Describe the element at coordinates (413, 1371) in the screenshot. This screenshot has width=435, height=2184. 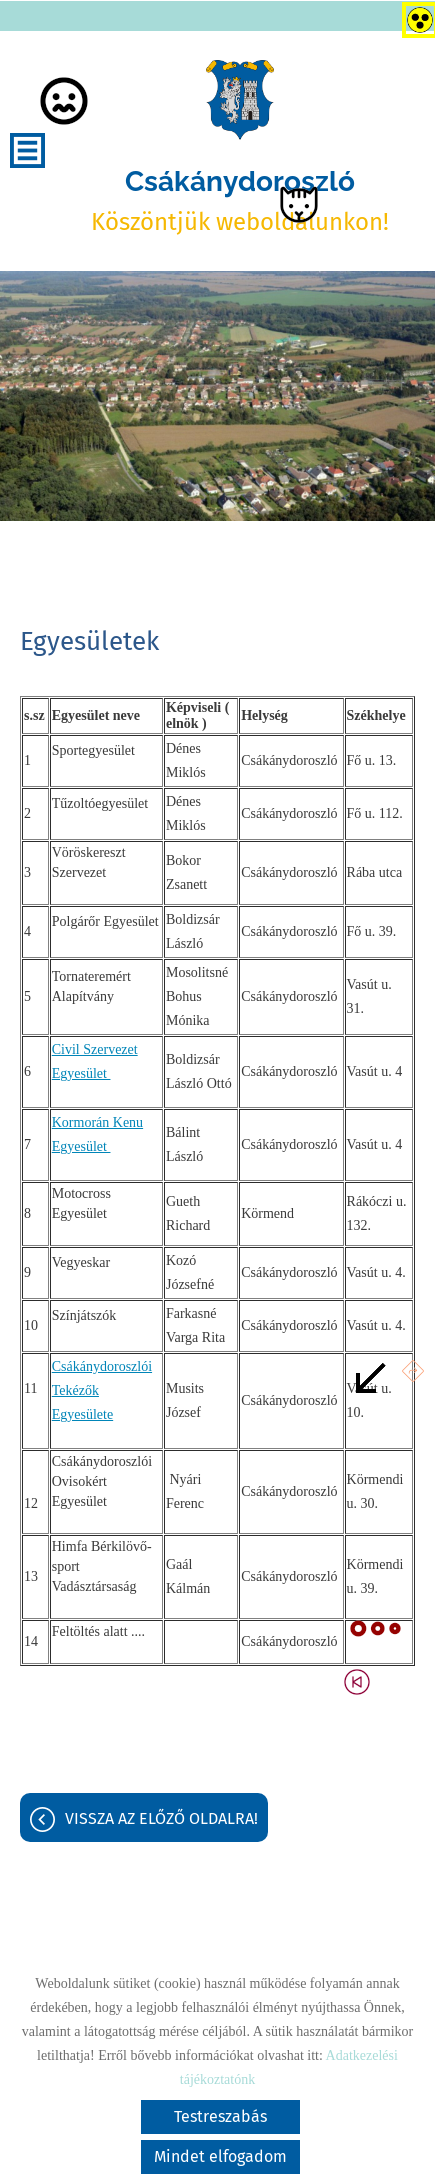
I see `indicates a turn or direction change ahead` at that location.